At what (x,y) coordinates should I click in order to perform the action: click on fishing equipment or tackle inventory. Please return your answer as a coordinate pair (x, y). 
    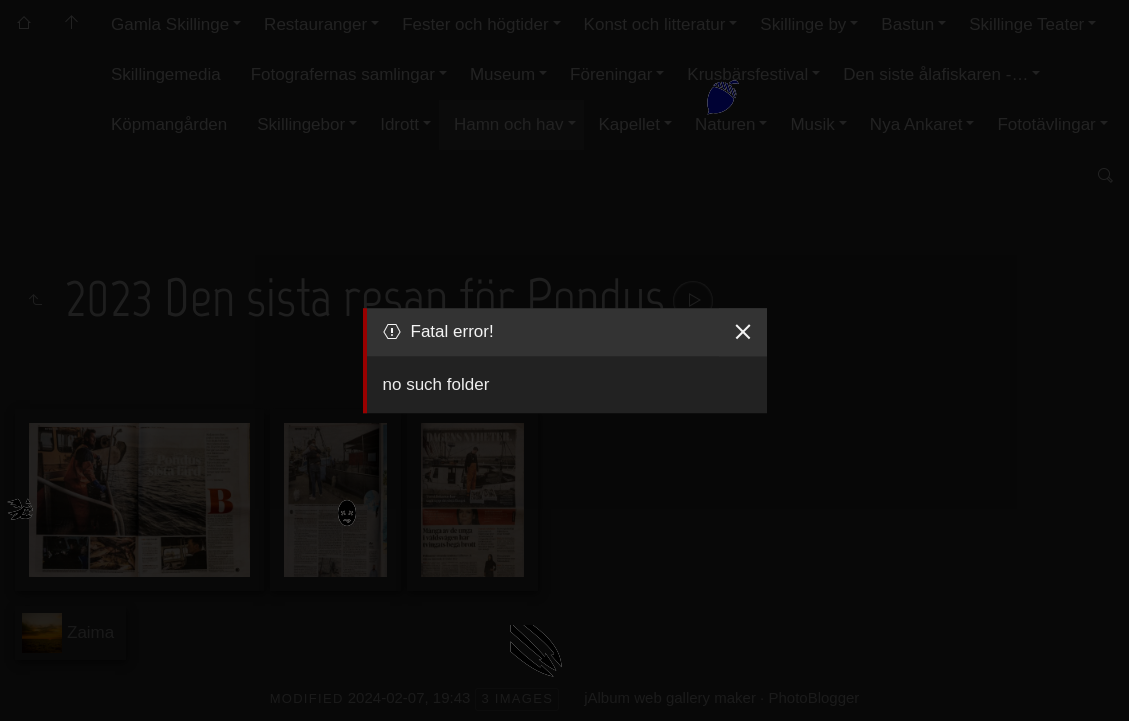
    Looking at the image, I should click on (535, 650).